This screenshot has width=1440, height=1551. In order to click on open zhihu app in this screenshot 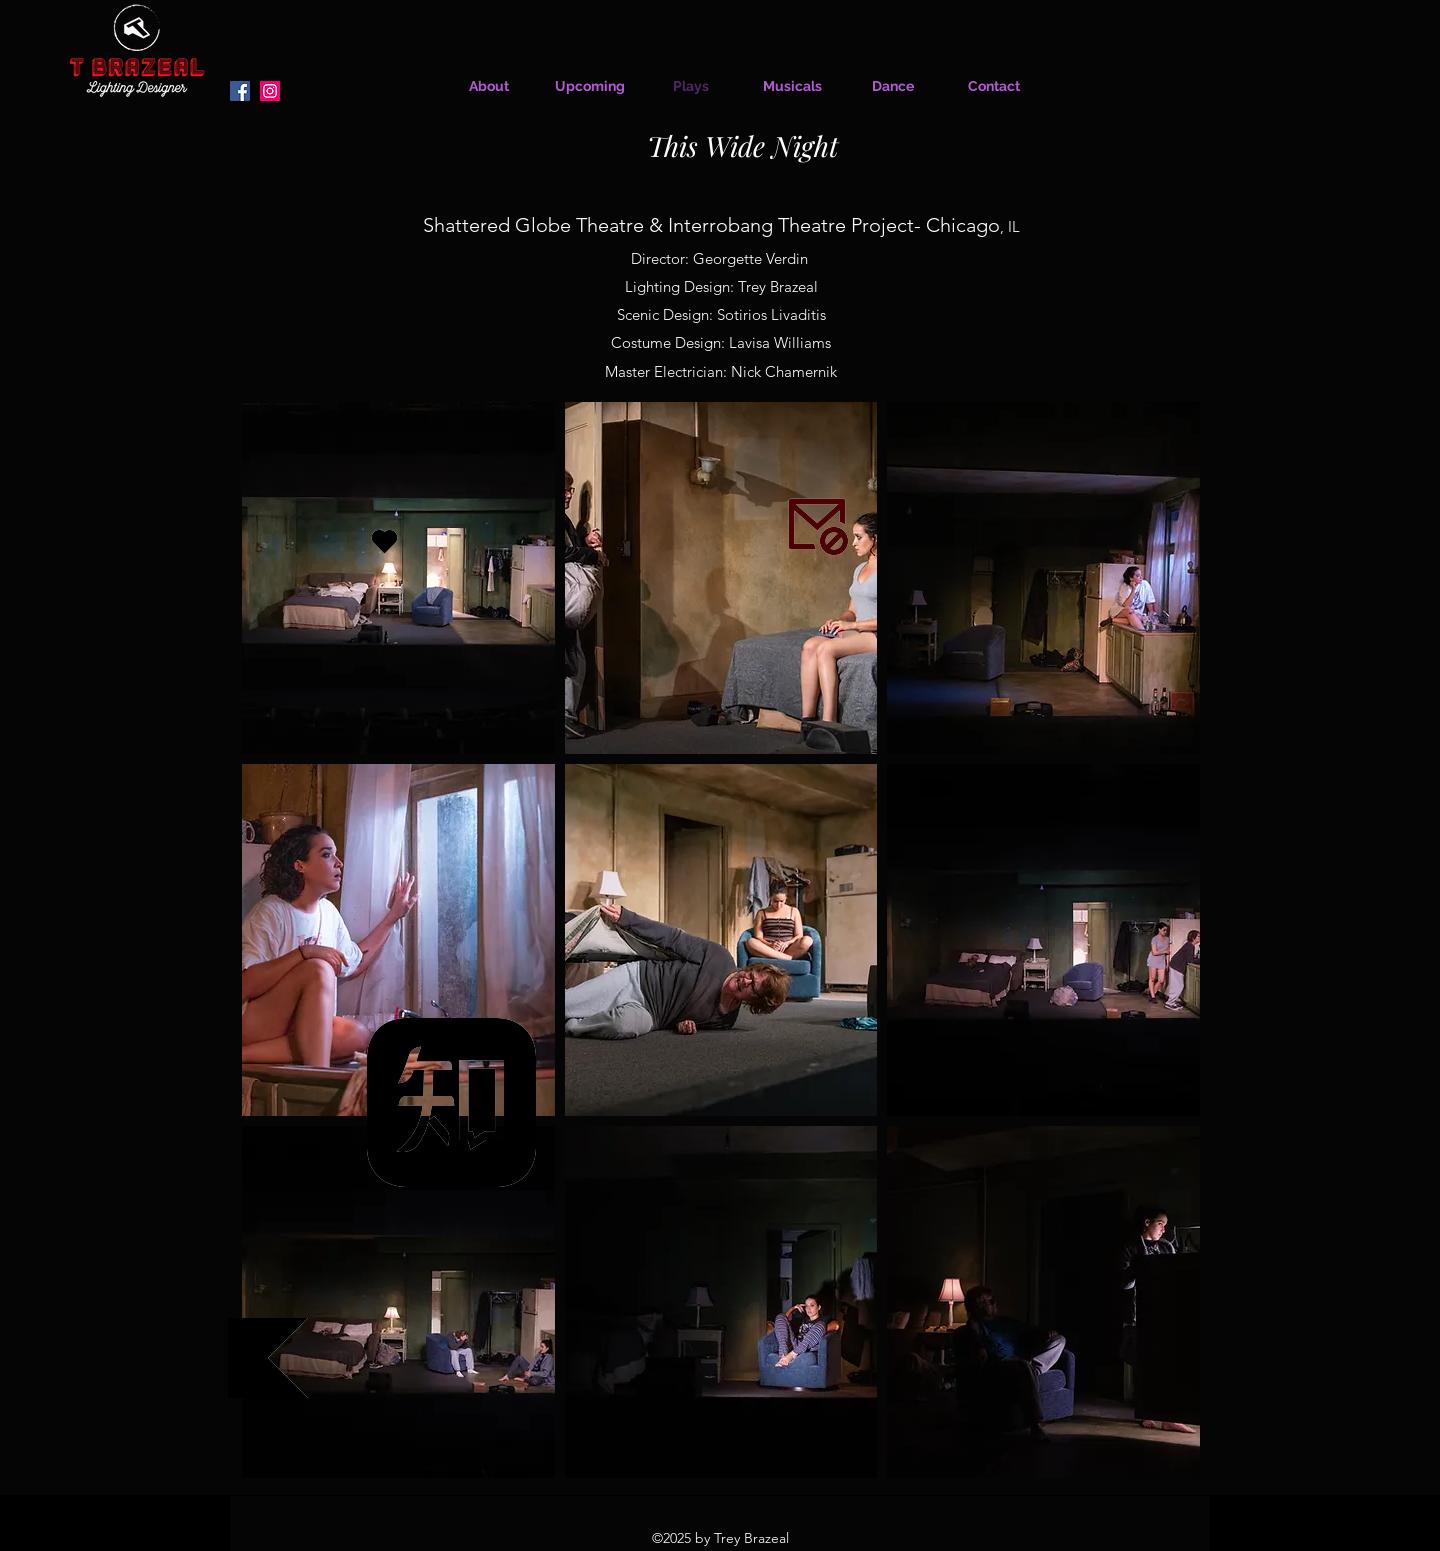, I will do `click(451, 1102)`.